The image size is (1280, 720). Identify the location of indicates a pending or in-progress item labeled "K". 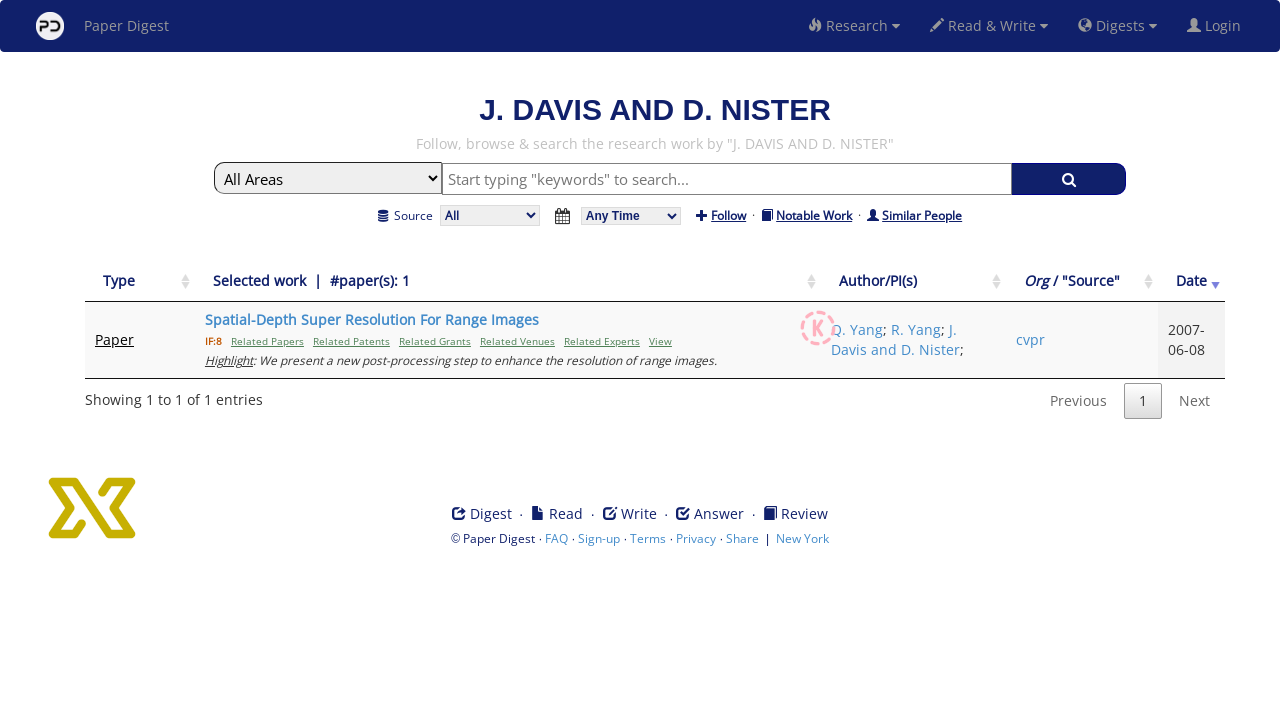
(818, 328).